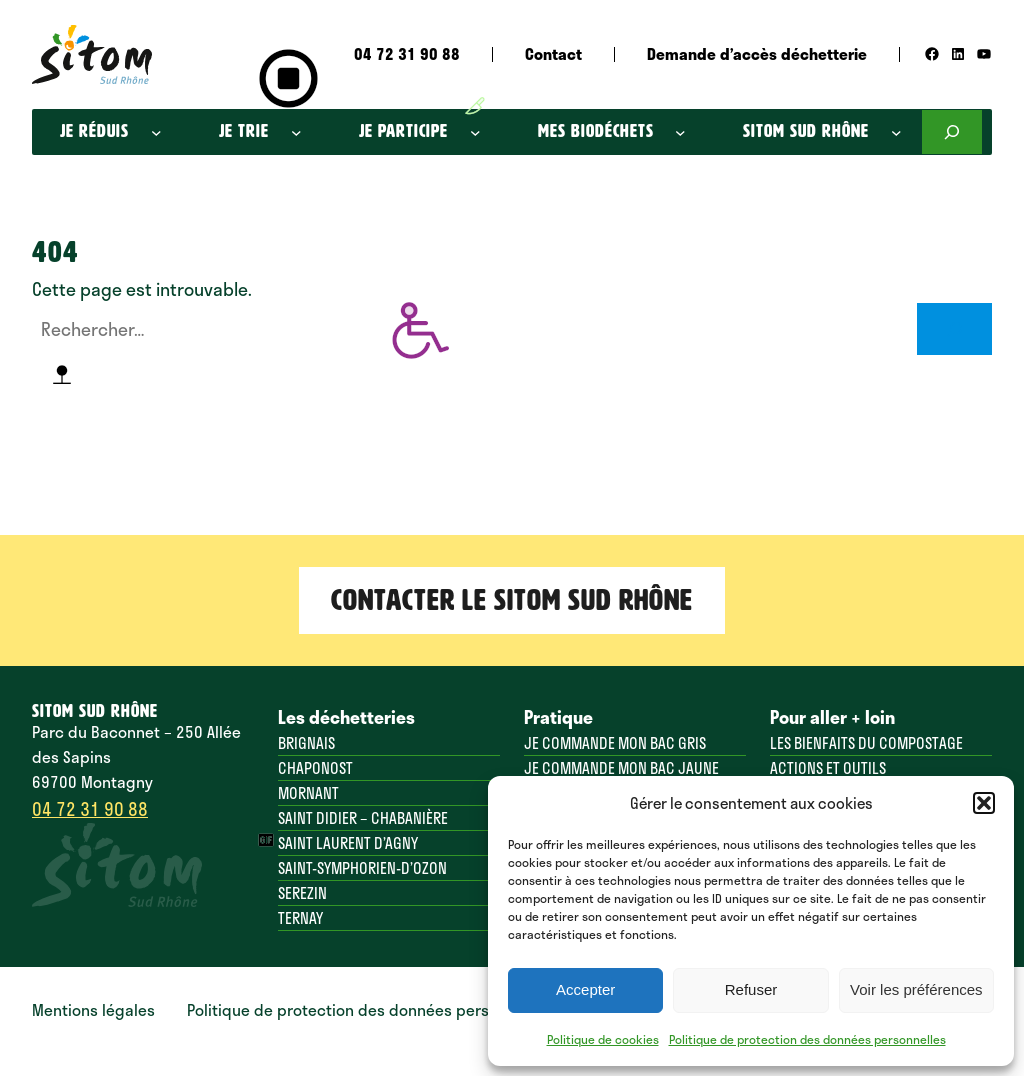 Image resolution: width=1024 pixels, height=1076 pixels. Describe the element at coordinates (62, 375) in the screenshot. I see `mark a location on the map` at that location.